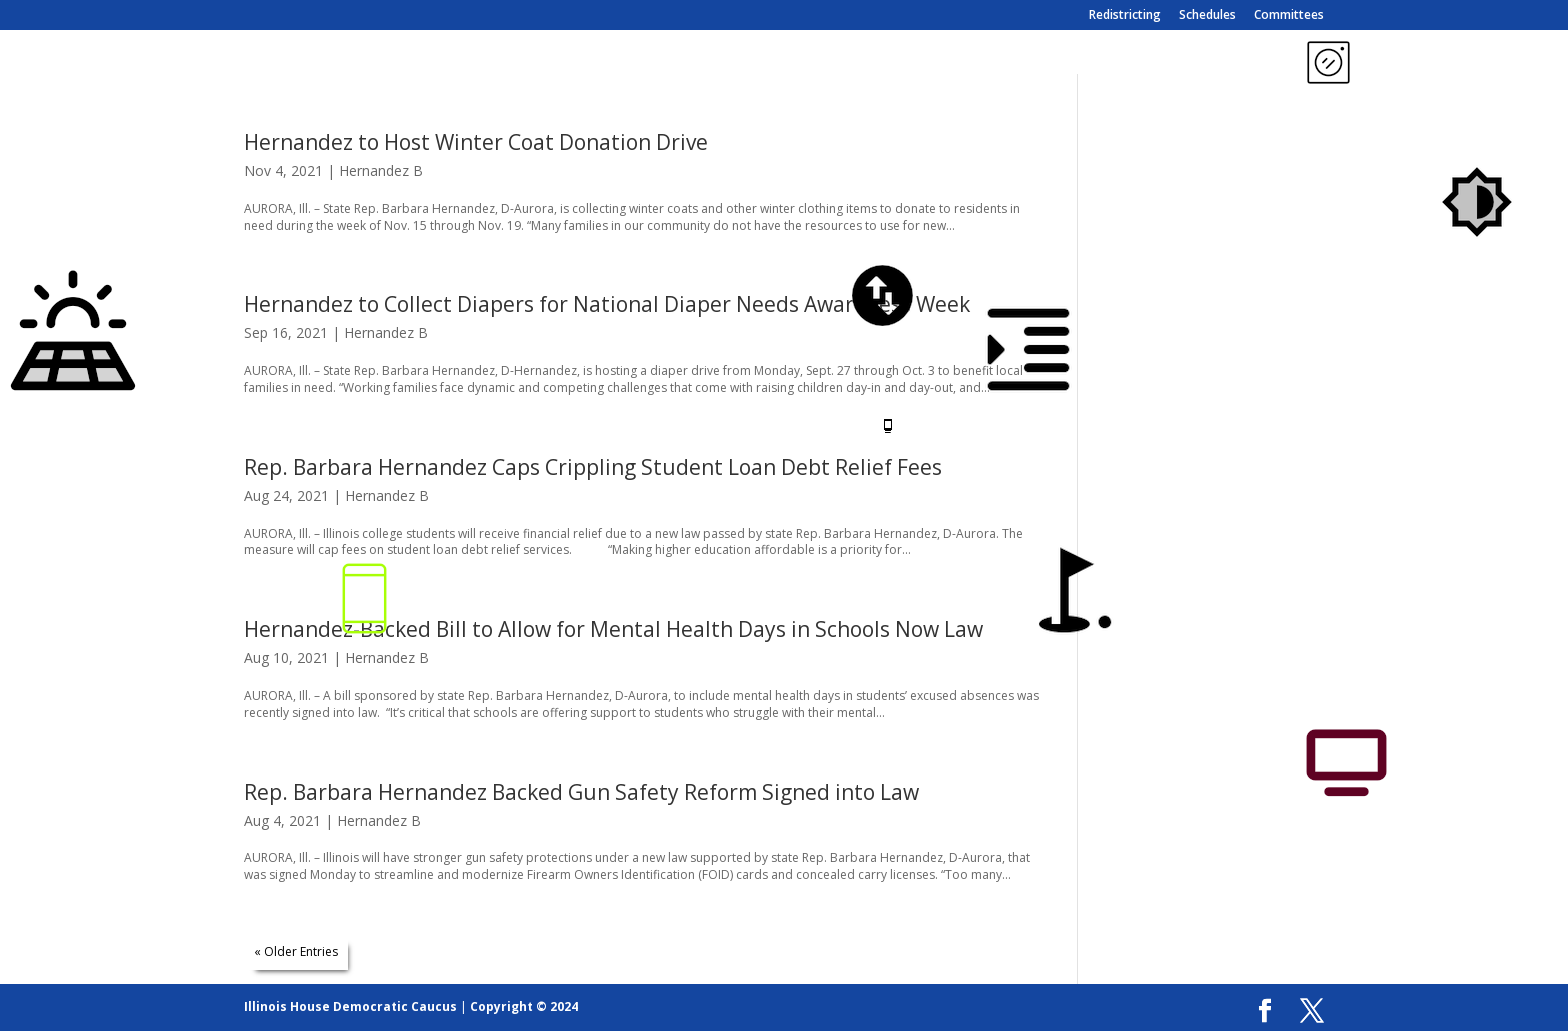 The height and width of the screenshot is (1031, 1568). What do you see at coordinates (1477, 202) in the screenshot?
I see `adjust screen brightness settings` at bounding box center [1477, 202].